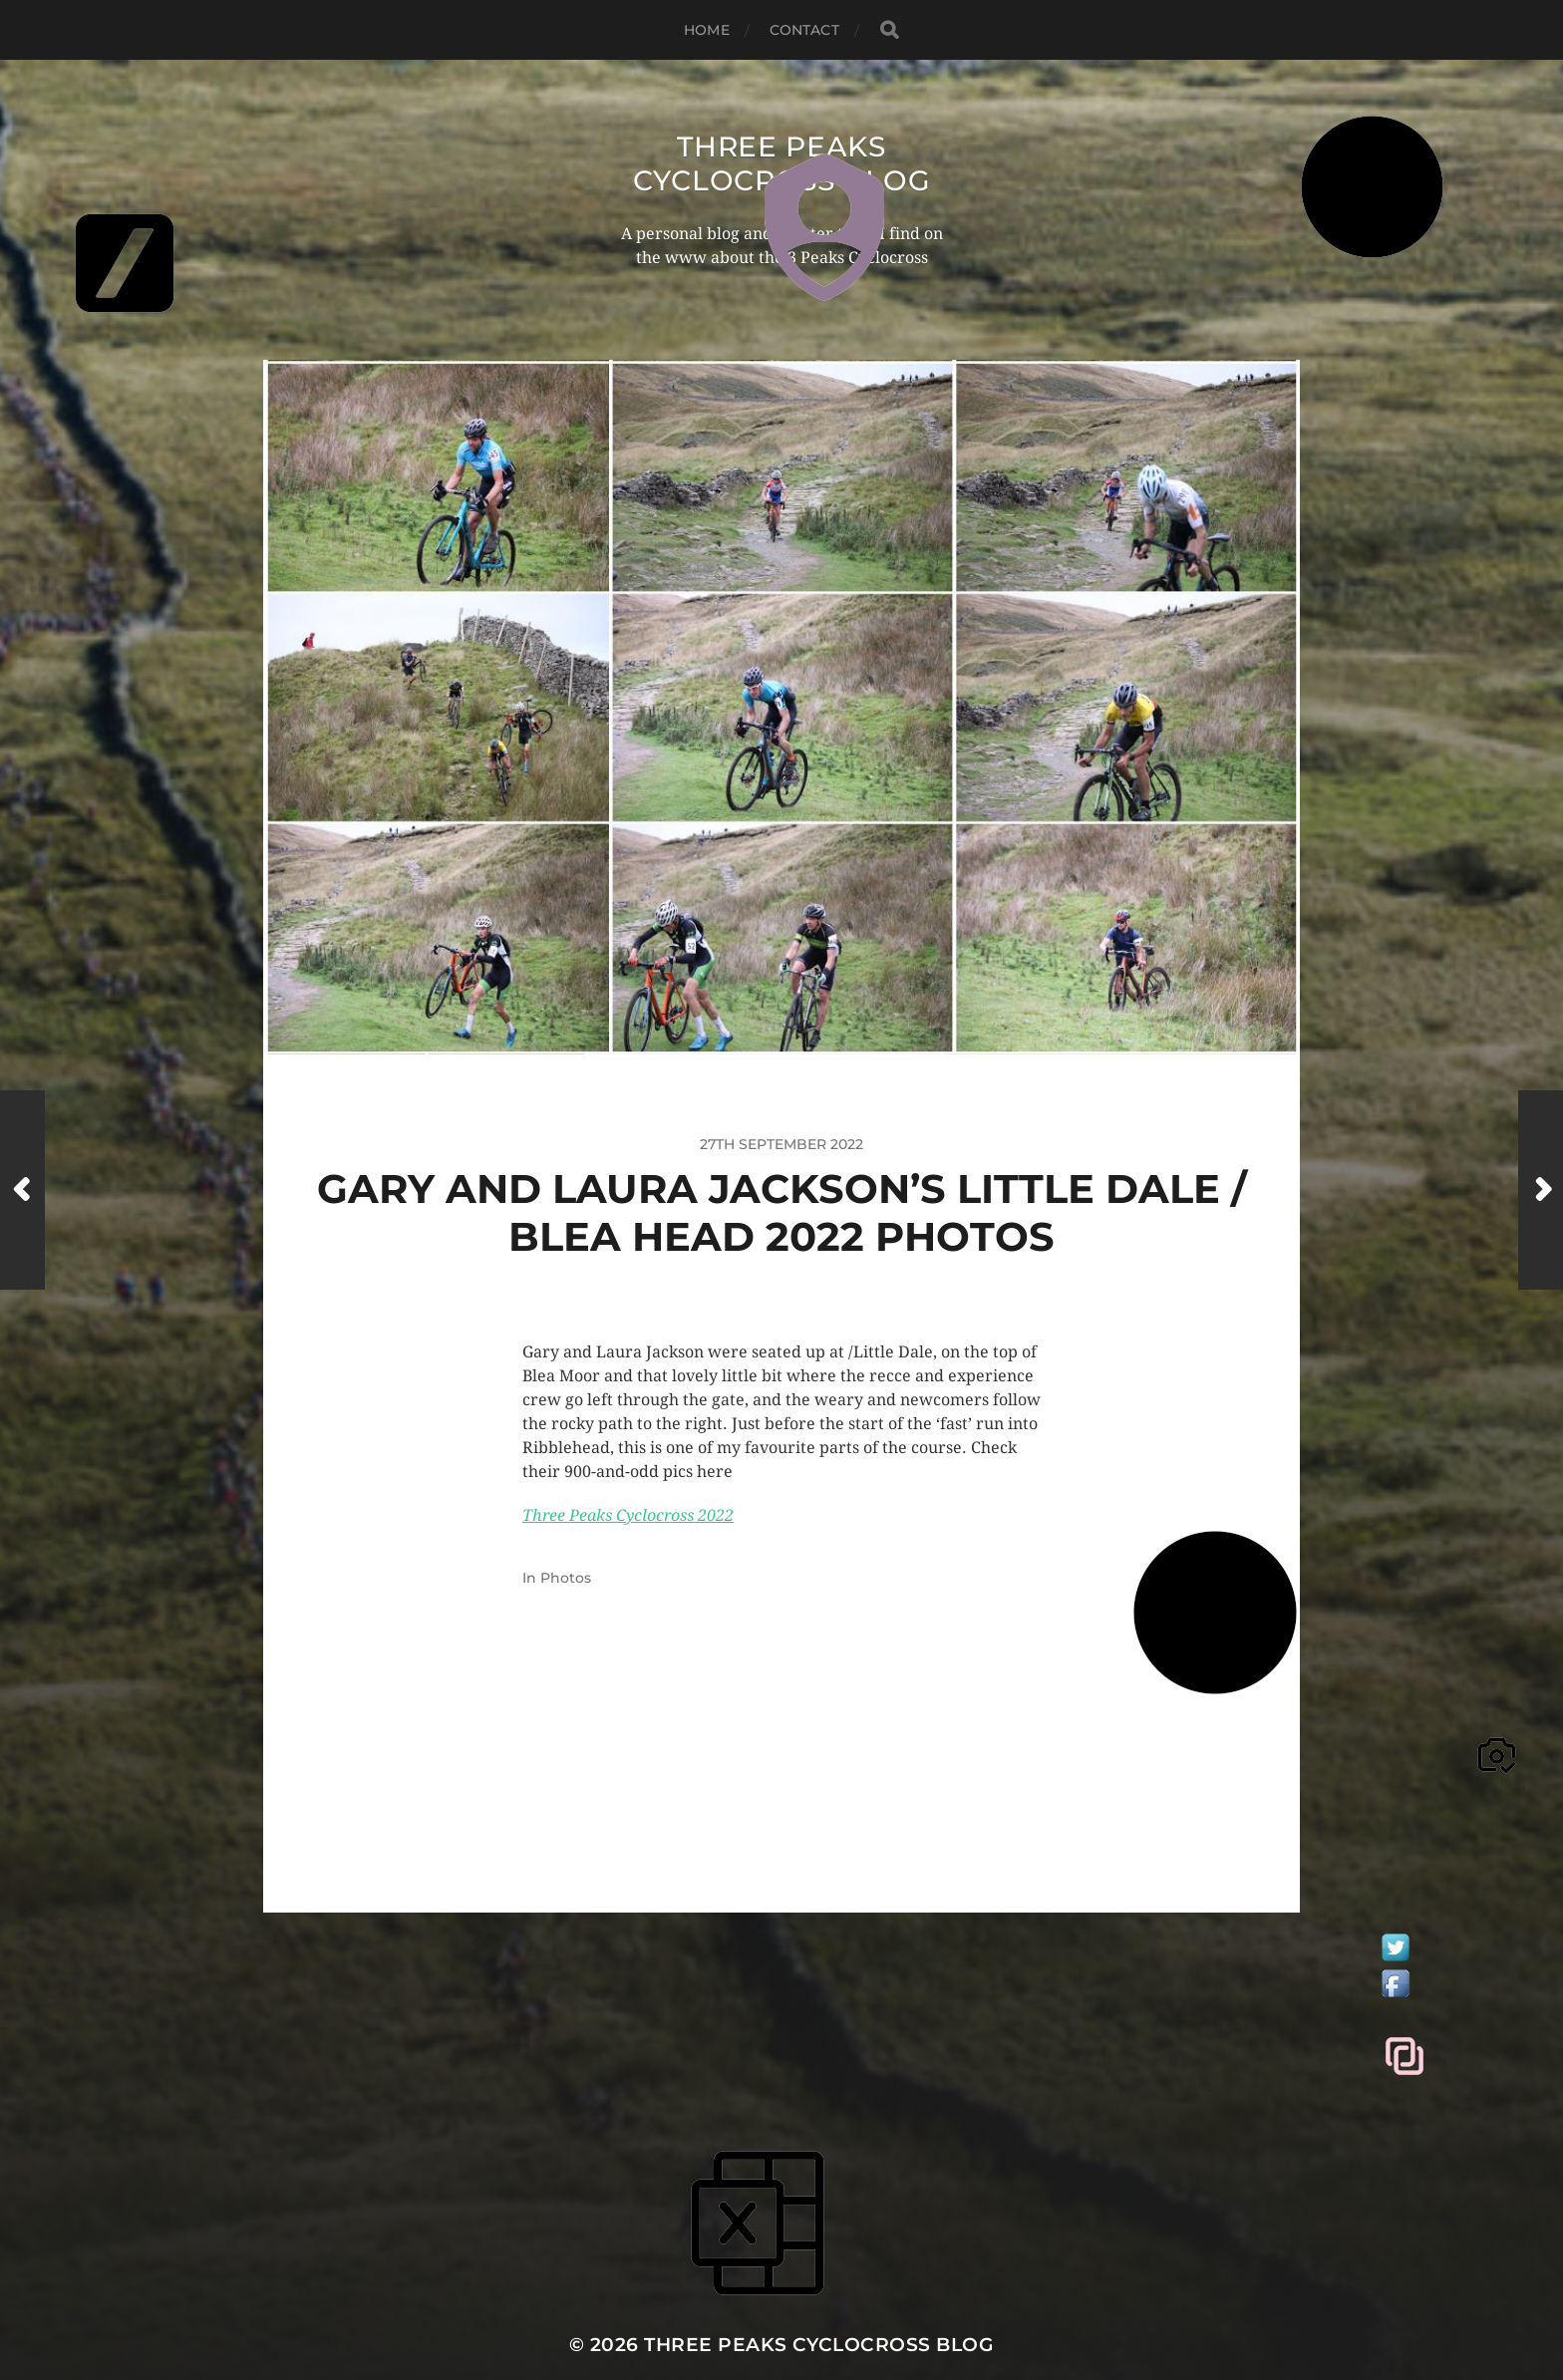  Describe the element at coordinates (1405, 2056) in the screenshot. I see `view linked or connected layers` at that location.